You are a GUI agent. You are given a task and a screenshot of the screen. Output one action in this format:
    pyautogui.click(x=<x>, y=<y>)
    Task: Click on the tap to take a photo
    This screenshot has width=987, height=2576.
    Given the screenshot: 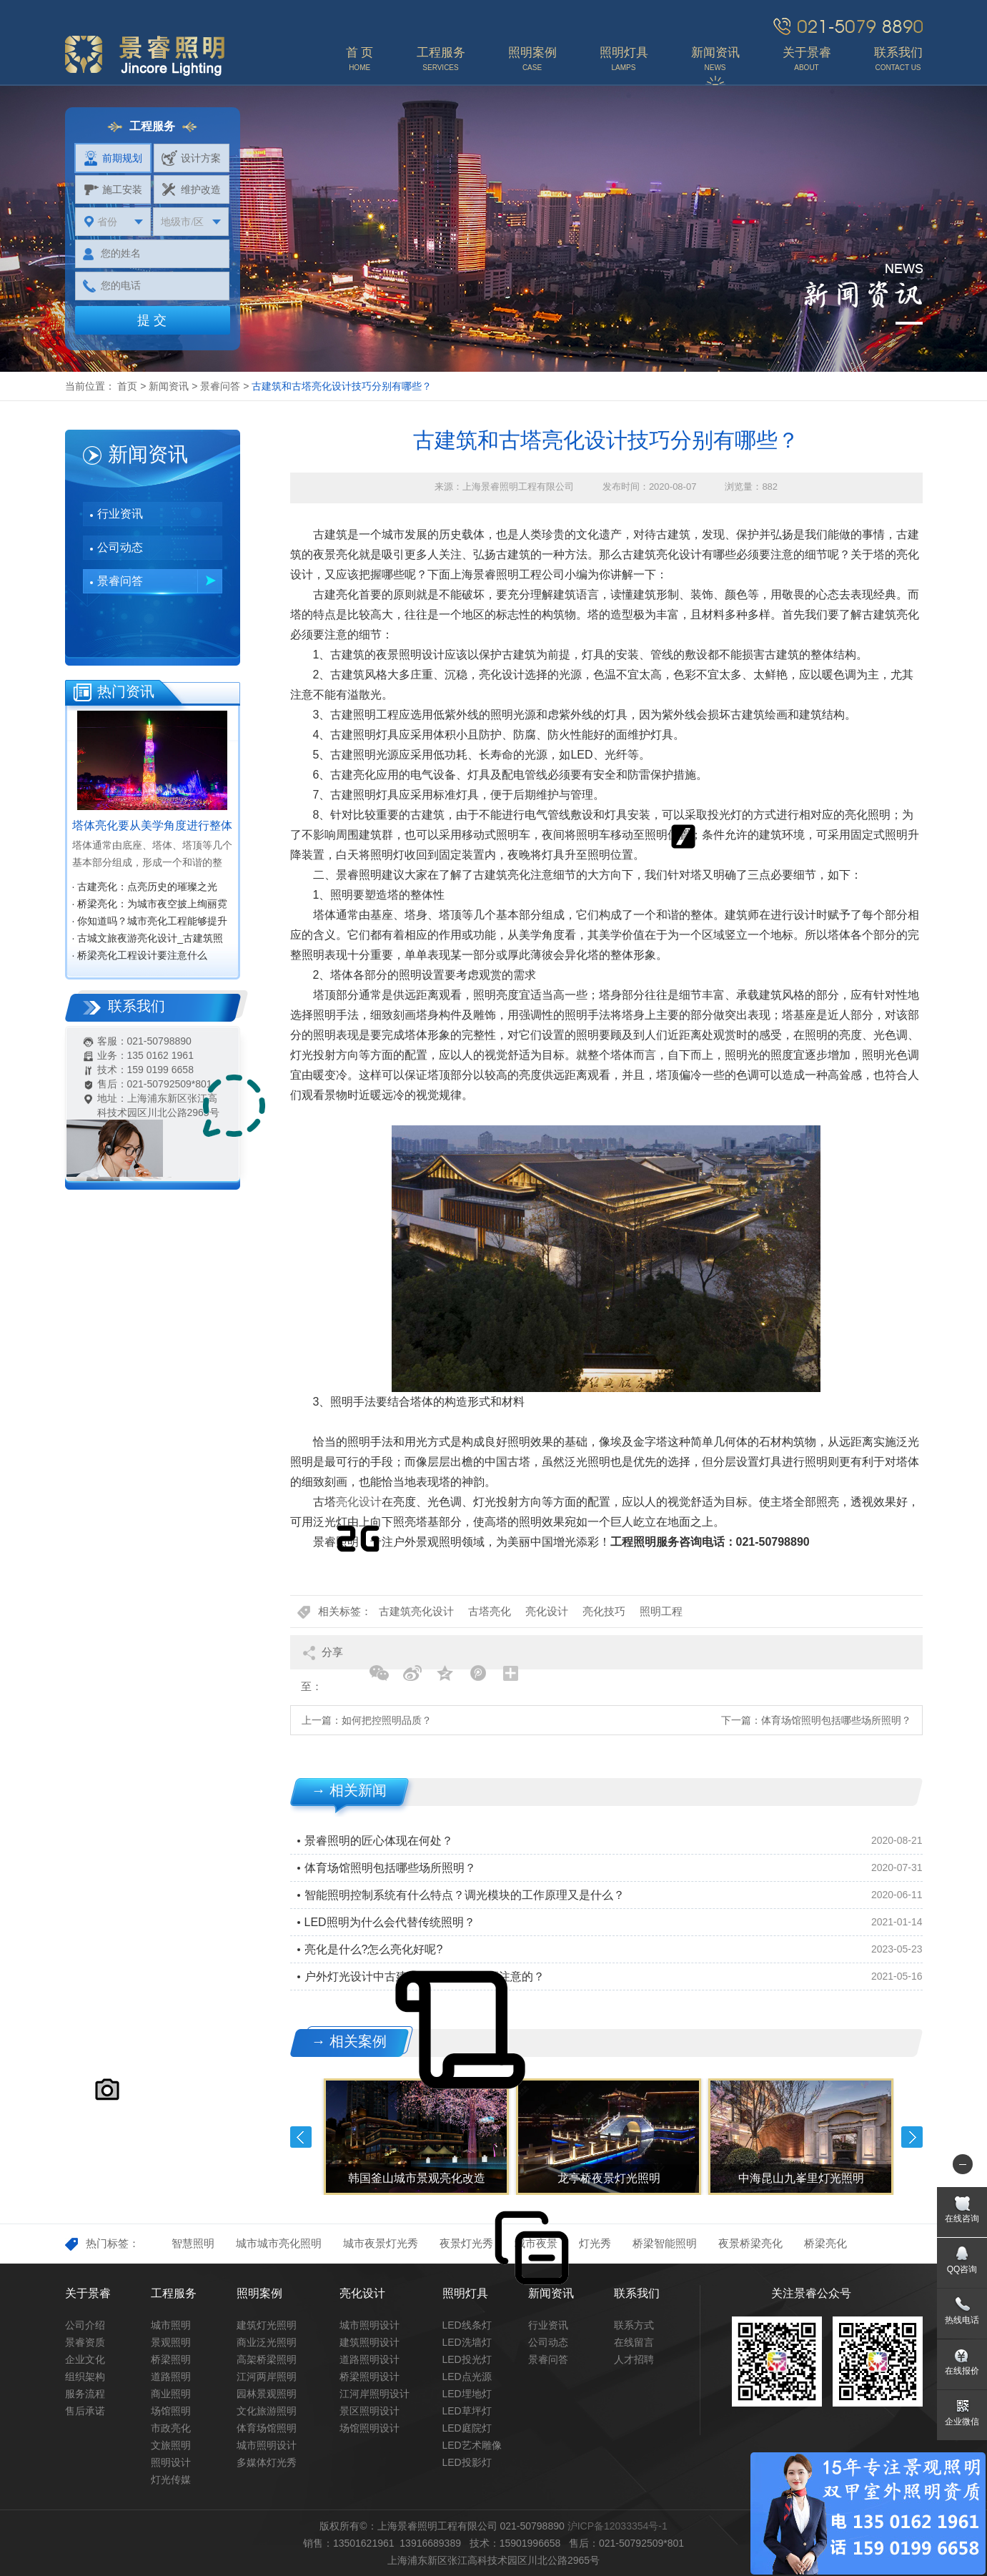 What is the action you would take?
    pyautogui.click(x=107, y=2091)
    